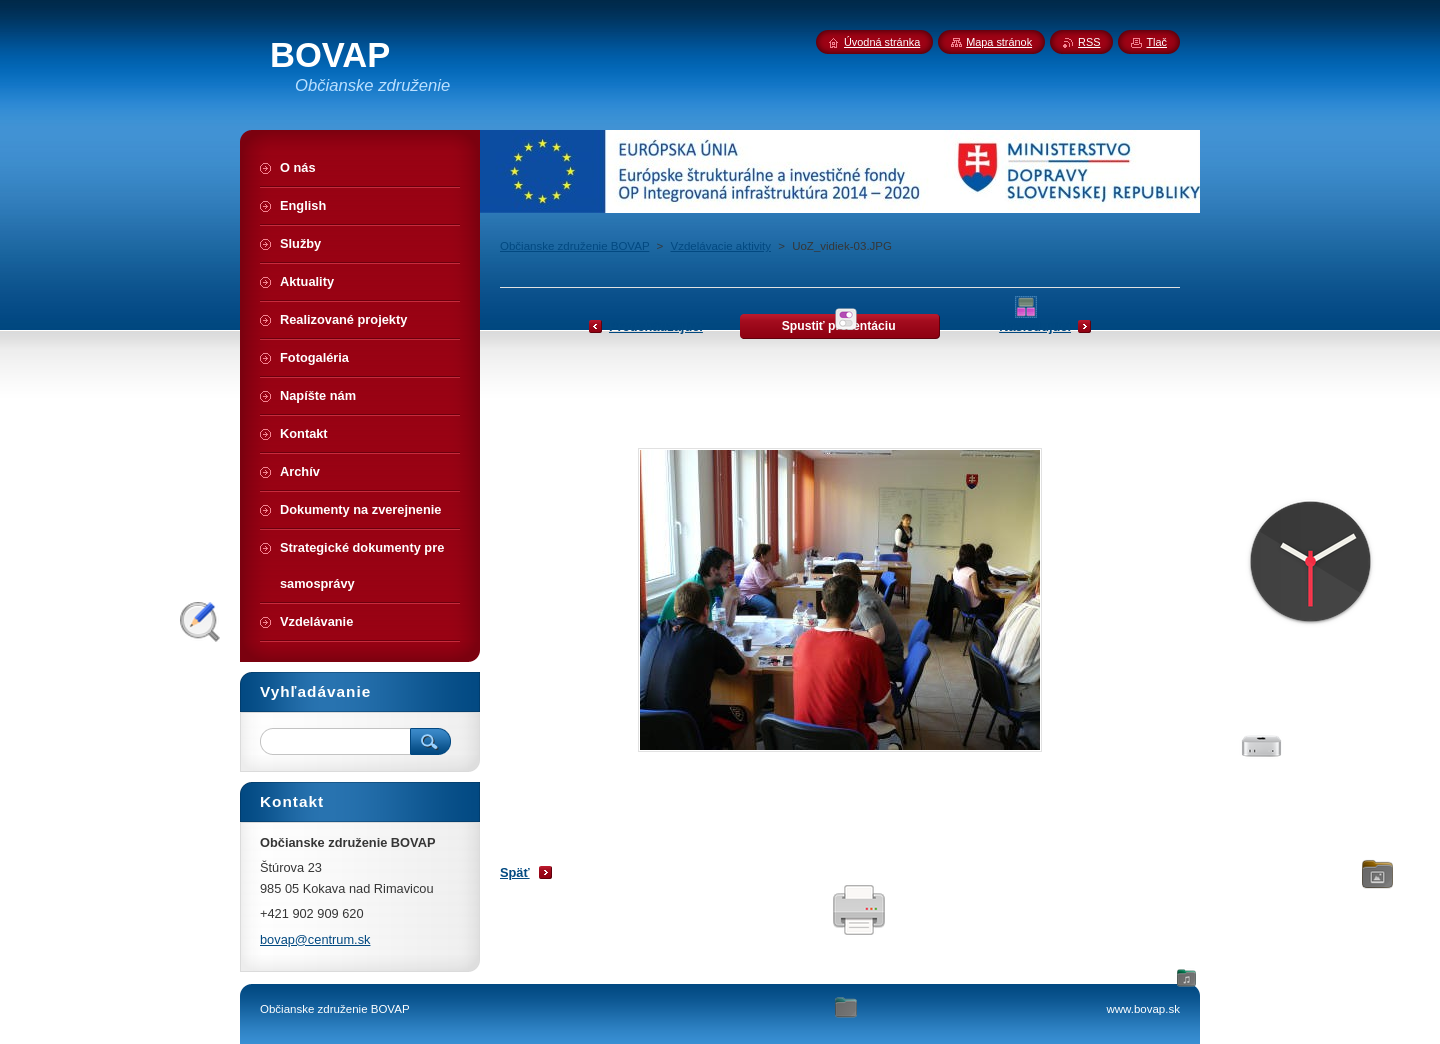 The height and width of the screenshot is (1044, 1440). What do you see at coordinates (846, 1007) in the screenshot?
I see `open folder to view contents` at bounding box center [846, 1007].